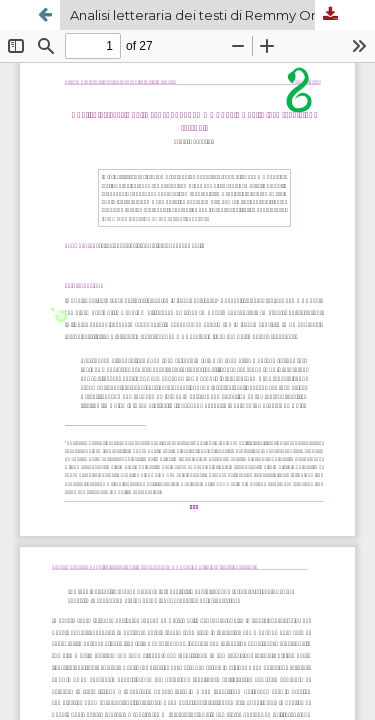 The image size is (375, 720). What do you see at coordinates (299, 90) in the screenshot?
I see `indicates poison status effect on character` at bounding box center [299, 90].